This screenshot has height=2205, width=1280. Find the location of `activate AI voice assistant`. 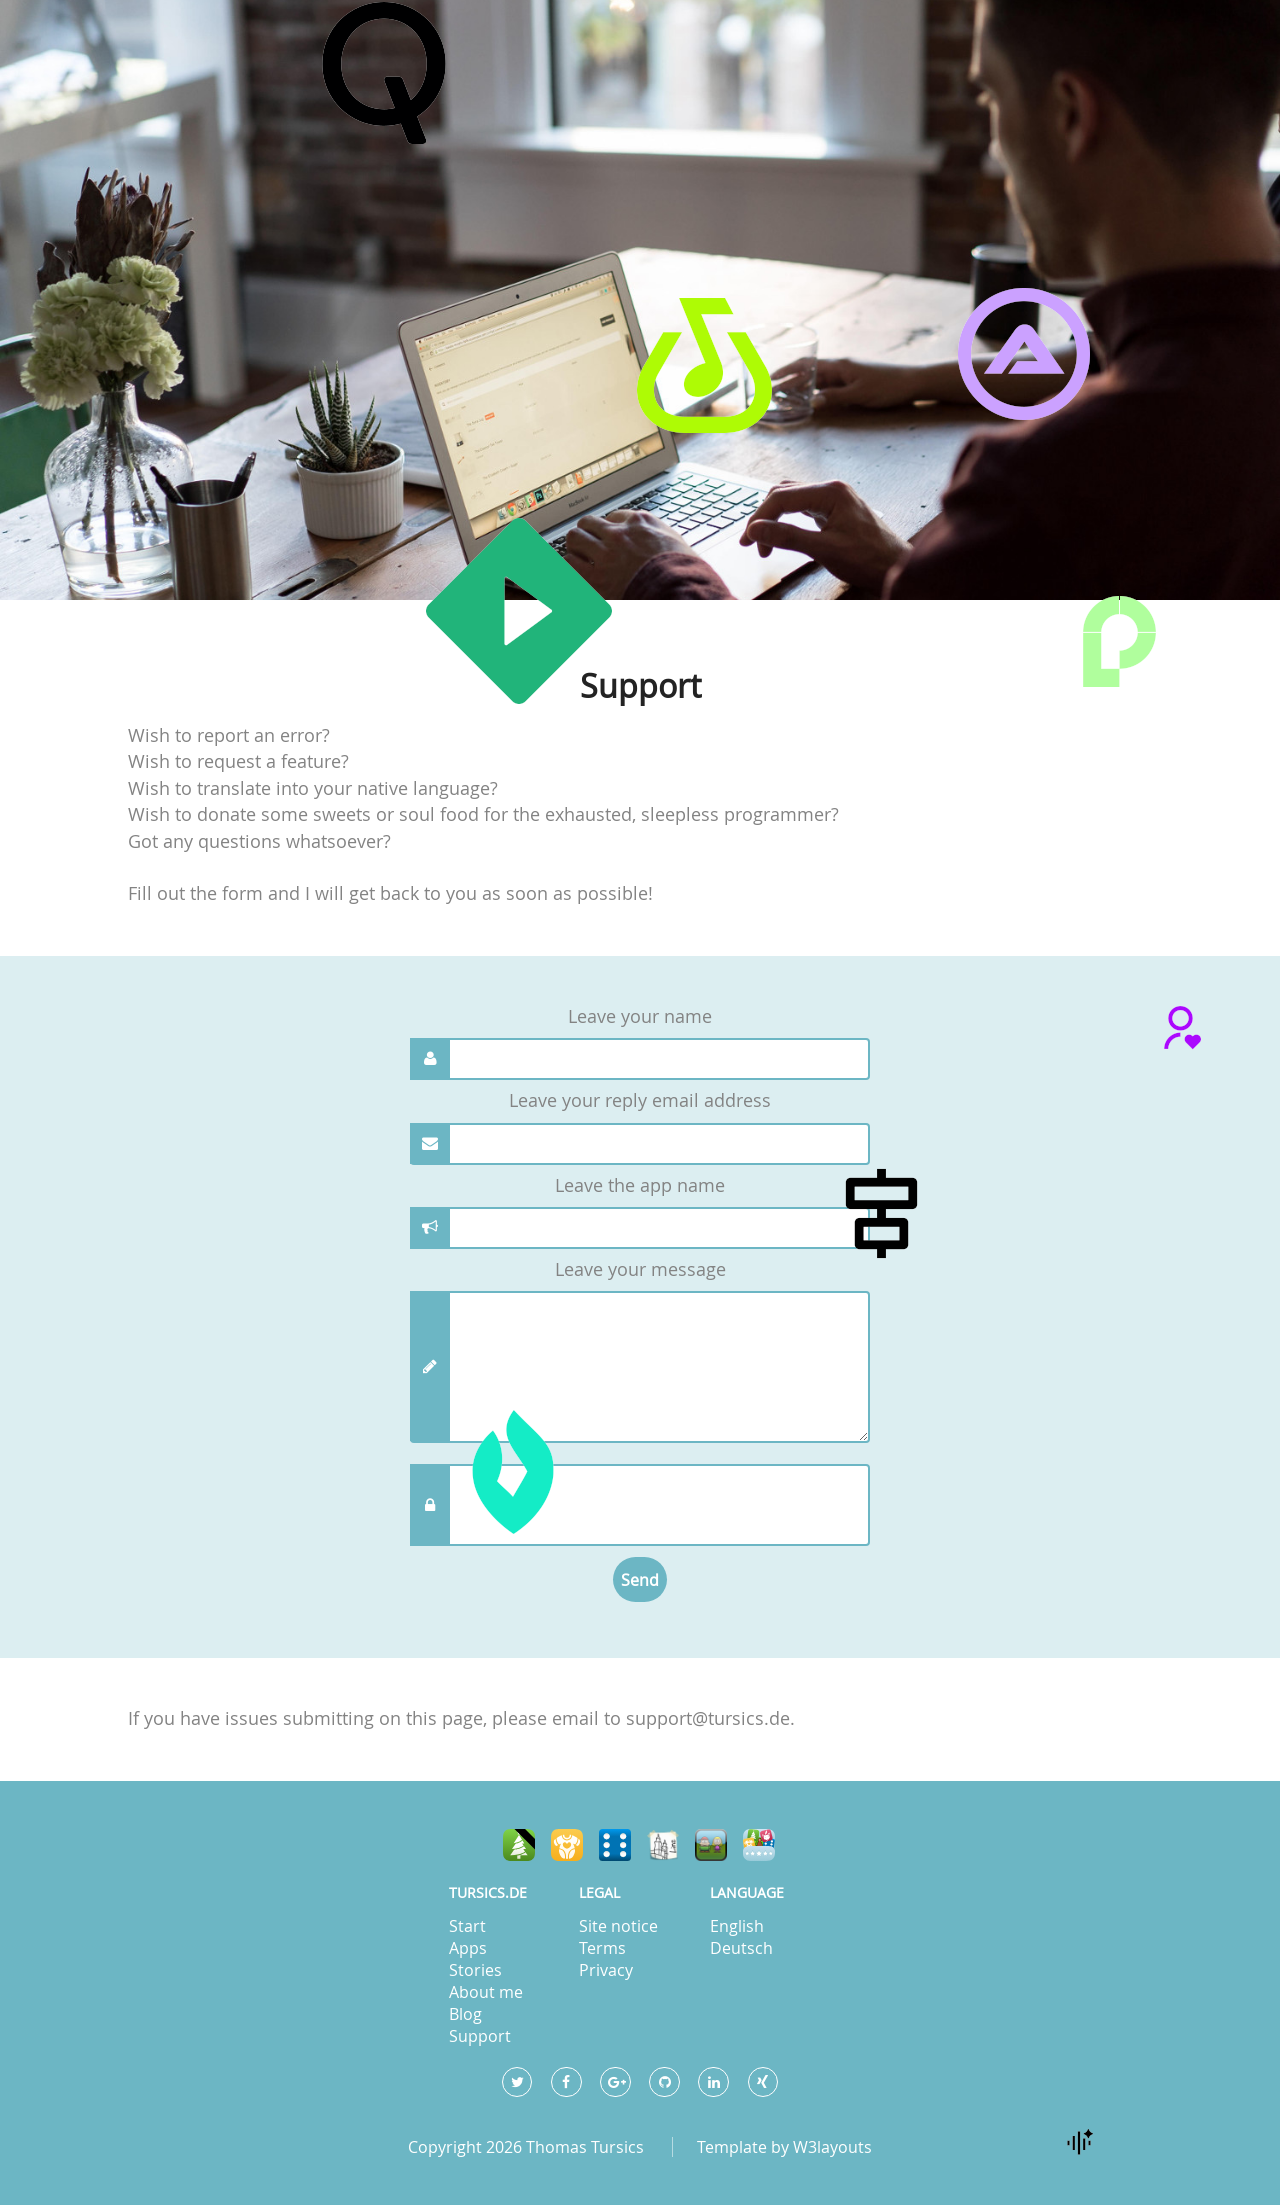

activate AI voice assistant is located at coordinates (1079, 2143).